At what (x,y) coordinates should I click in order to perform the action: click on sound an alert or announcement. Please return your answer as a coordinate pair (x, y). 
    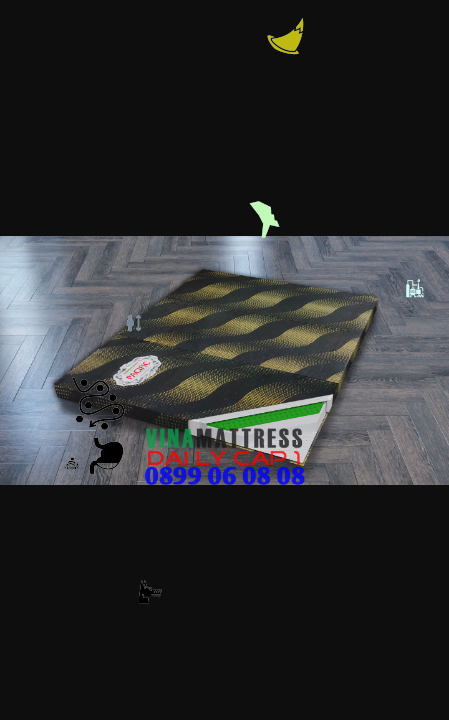
    Looking at the image, I should click on (286, 35).